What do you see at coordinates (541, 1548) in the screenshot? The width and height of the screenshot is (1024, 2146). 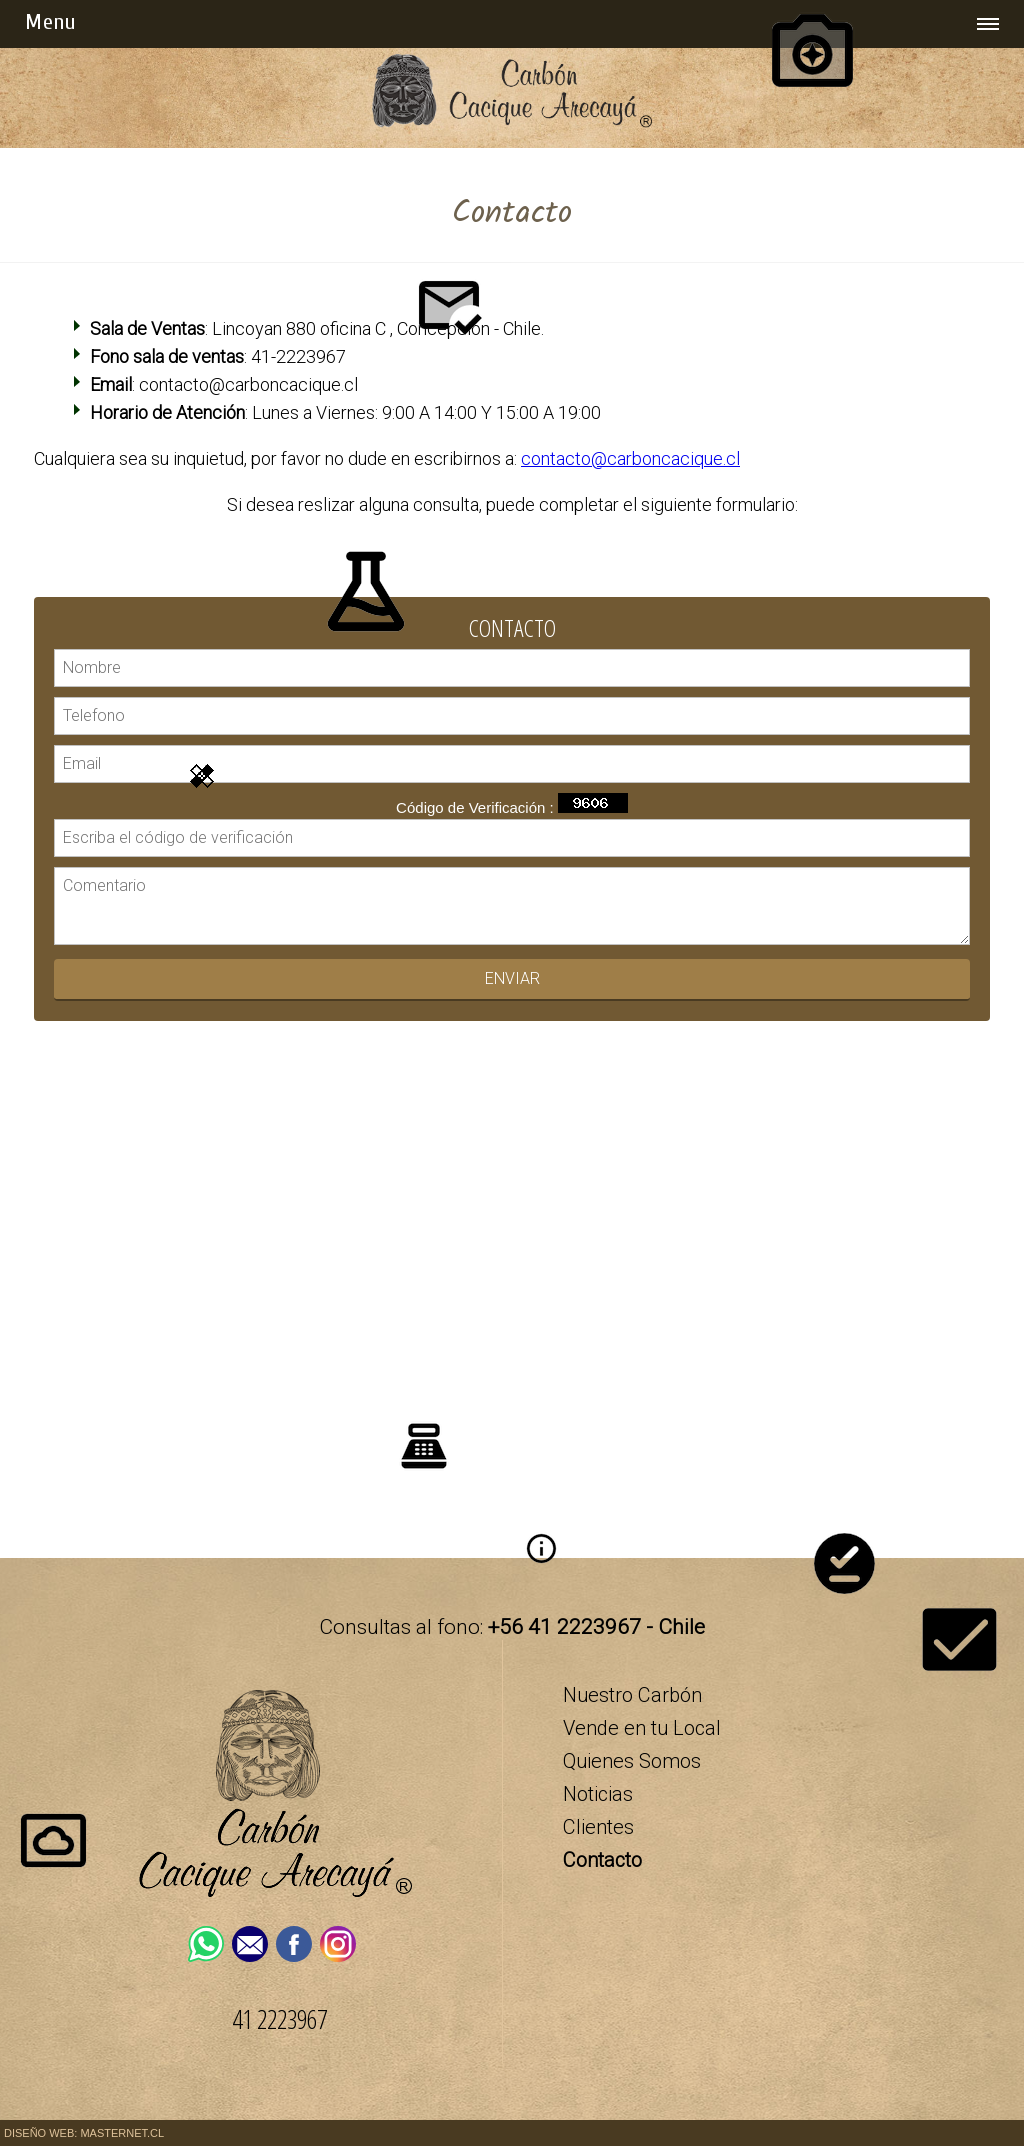 I see `view more information about this item` at bounding box center [541, 1548].